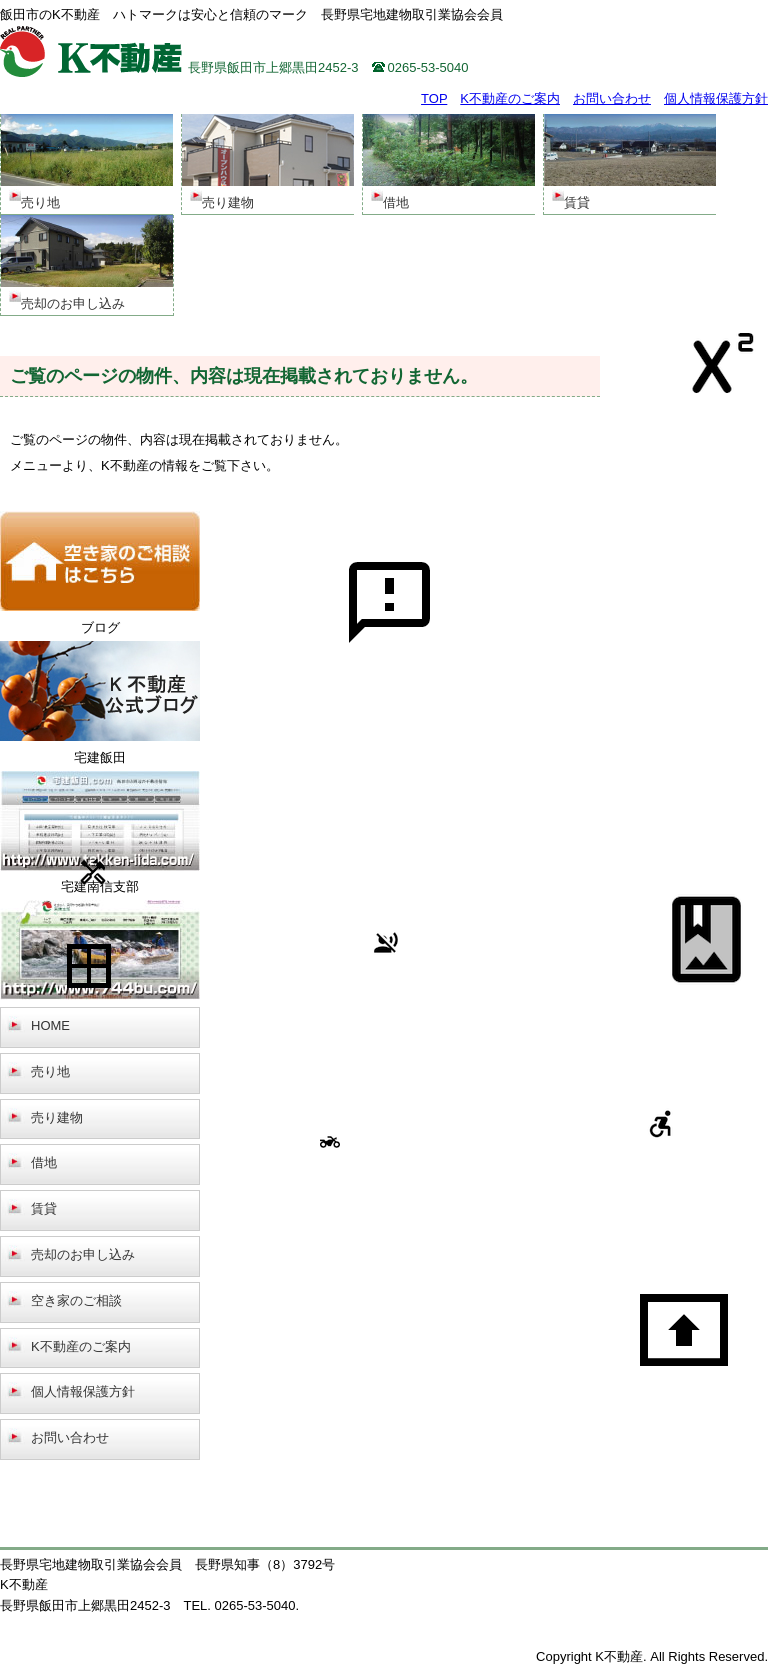 The width and height of the screenshot is (768, 1668). Describe the element at coordinates (684, 1330) in the screenshot. I see `present to all or share screen` at that location.